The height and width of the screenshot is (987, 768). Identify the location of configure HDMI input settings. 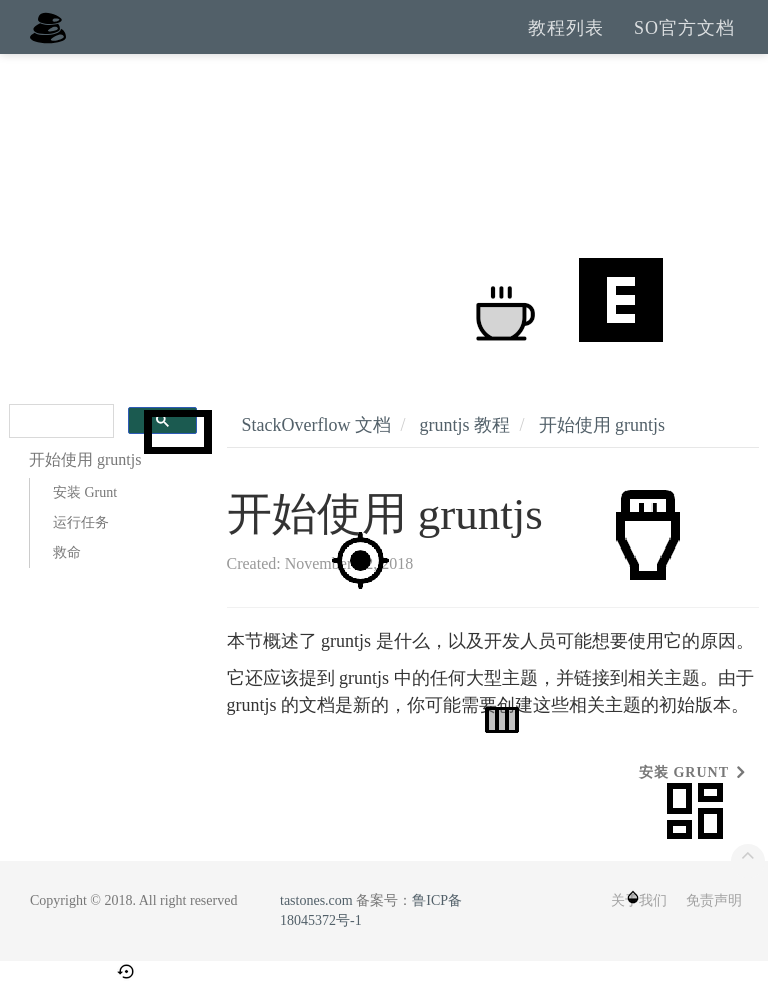
(648, 535).